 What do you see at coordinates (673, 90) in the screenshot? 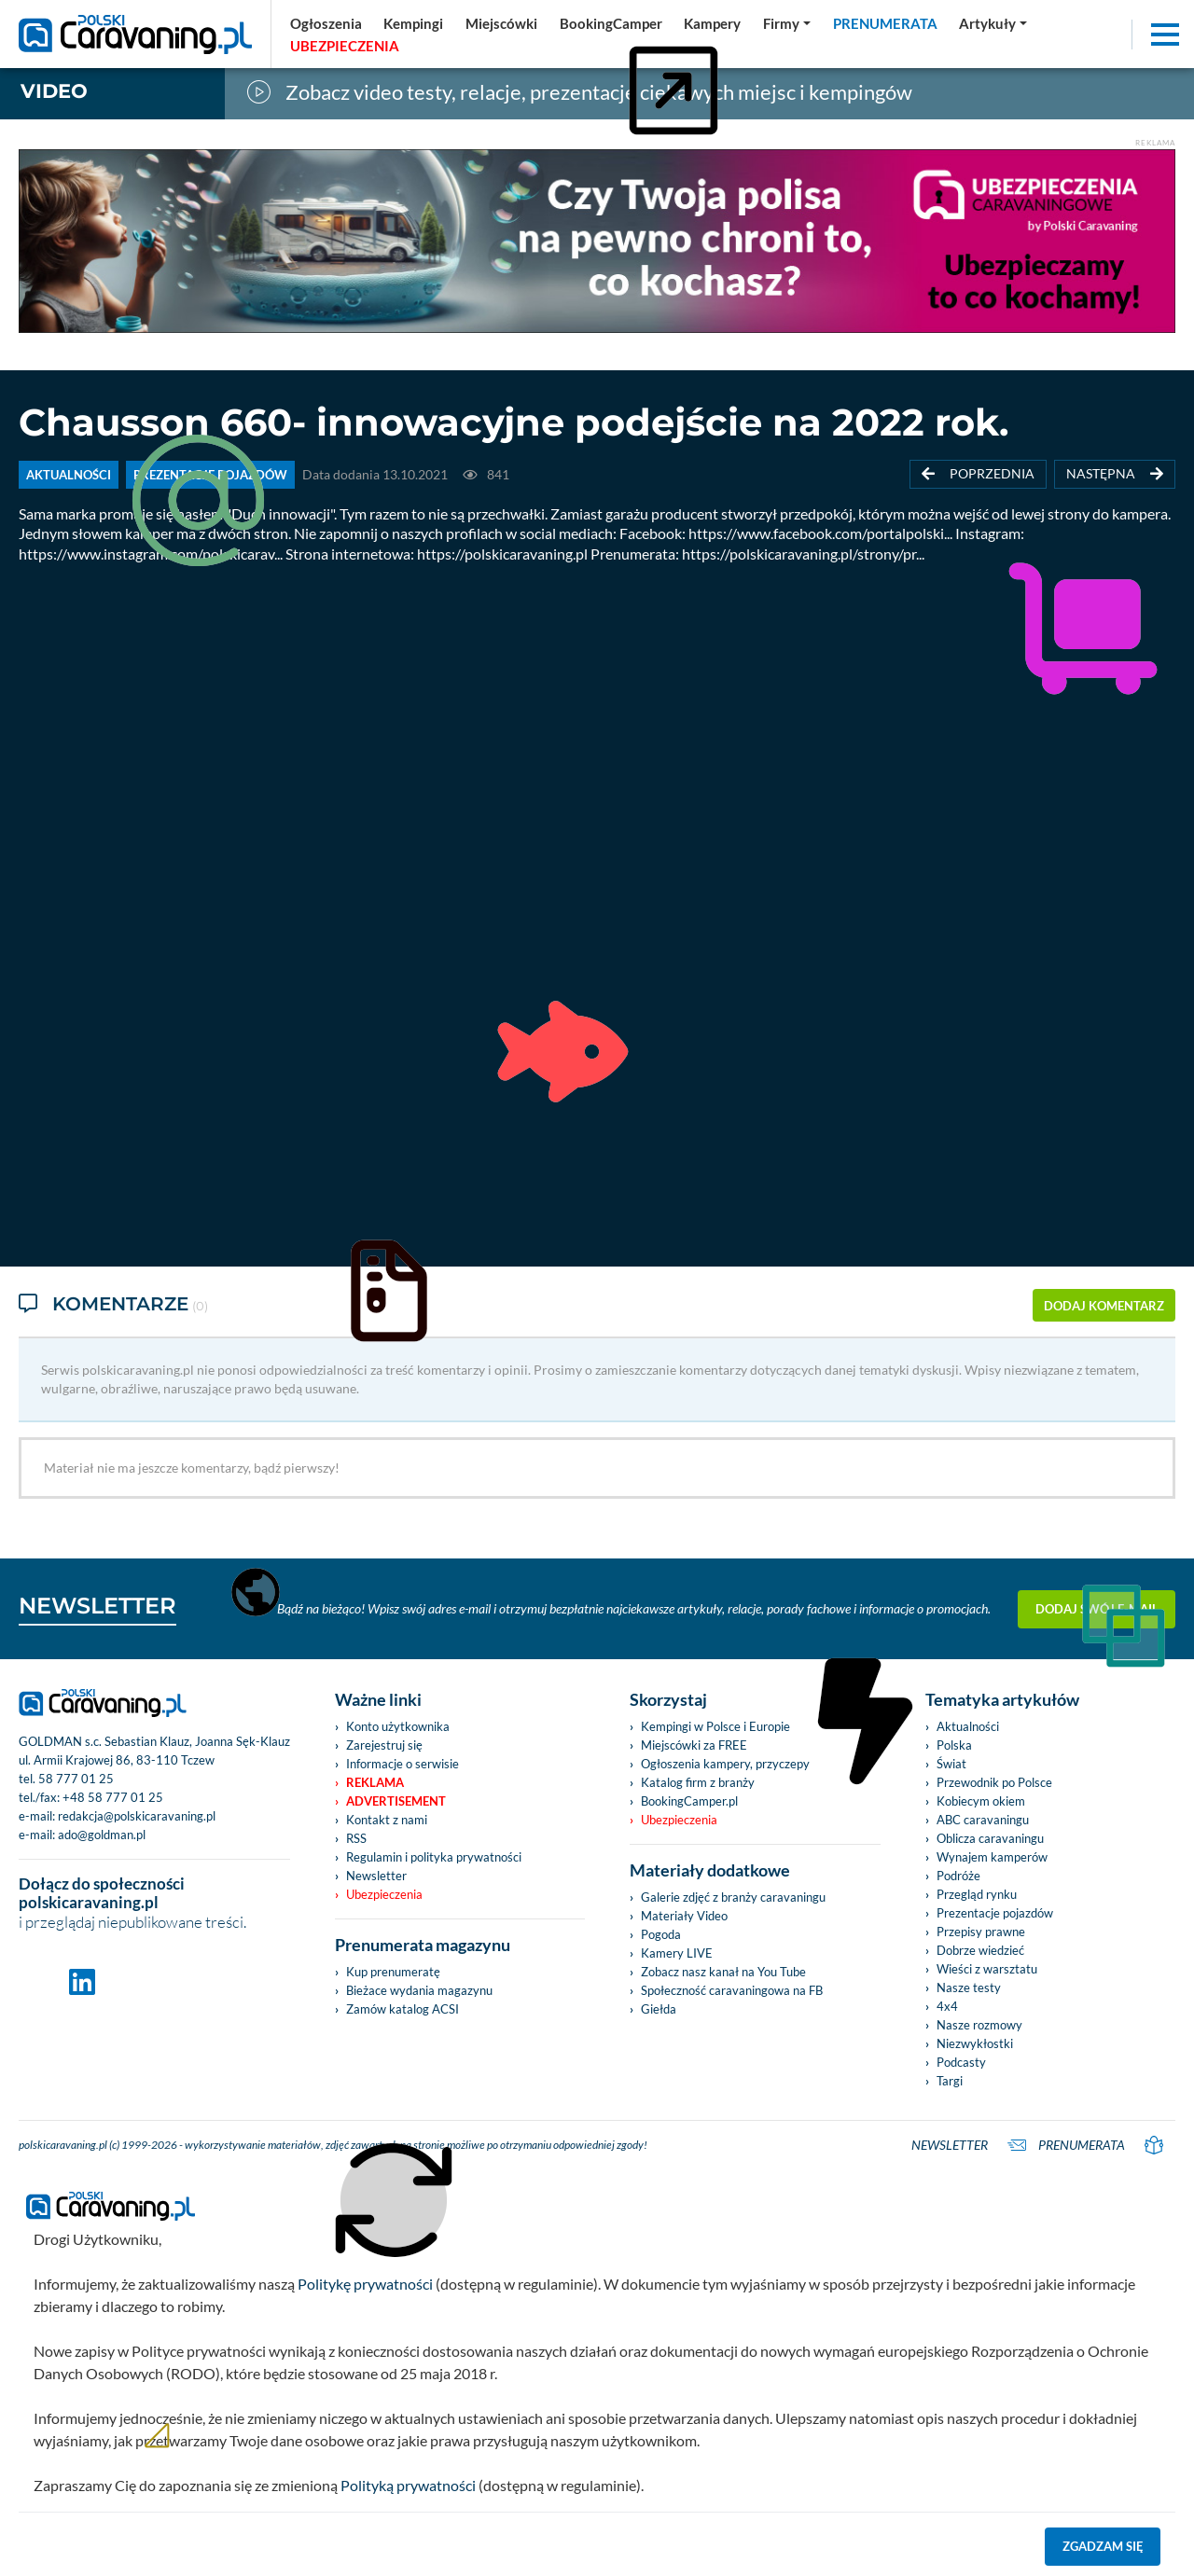
I see `open link in new window` at bounding box center [673, 90].